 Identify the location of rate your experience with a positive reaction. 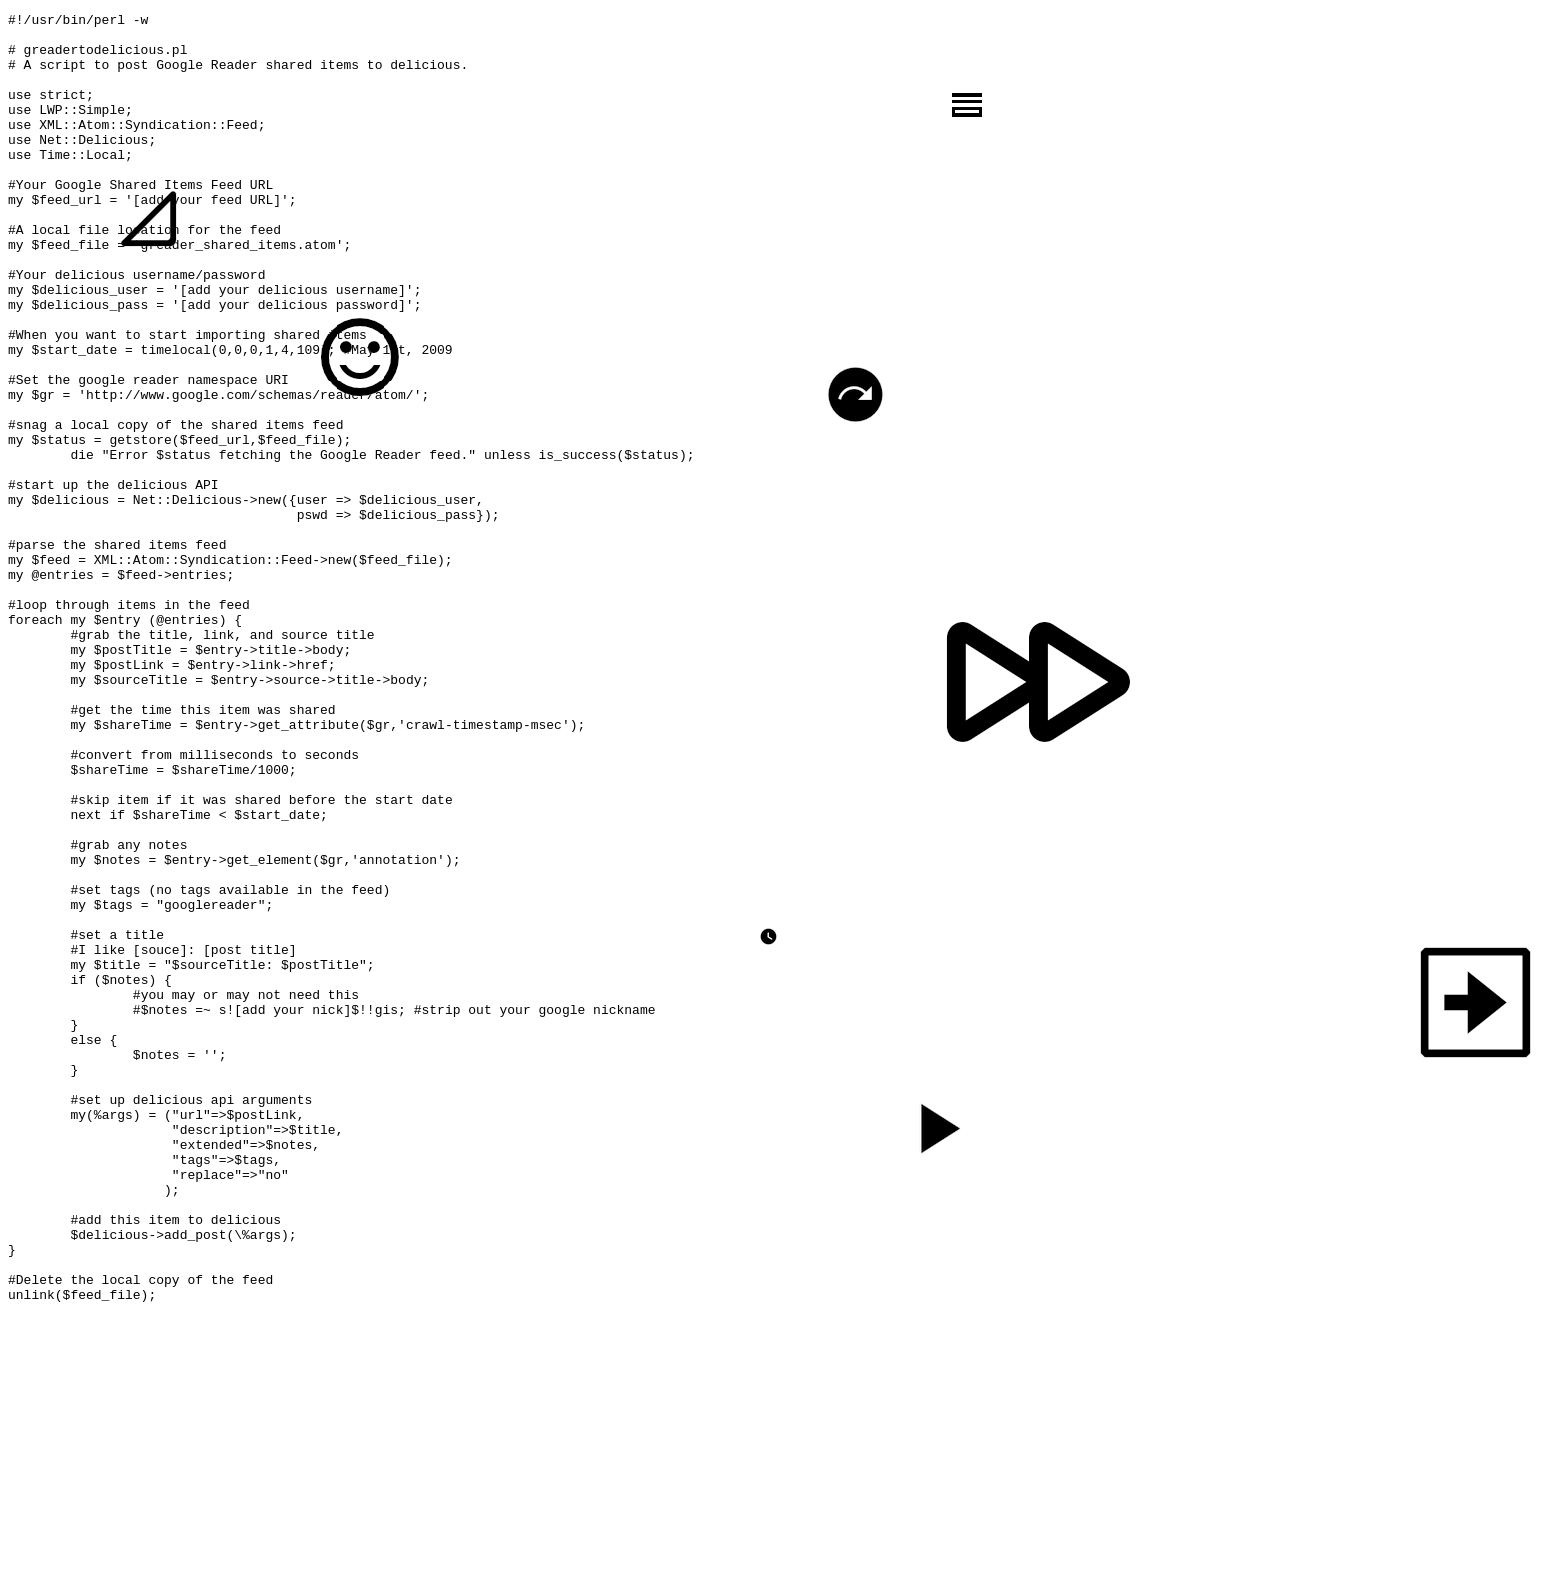
(360, 357).